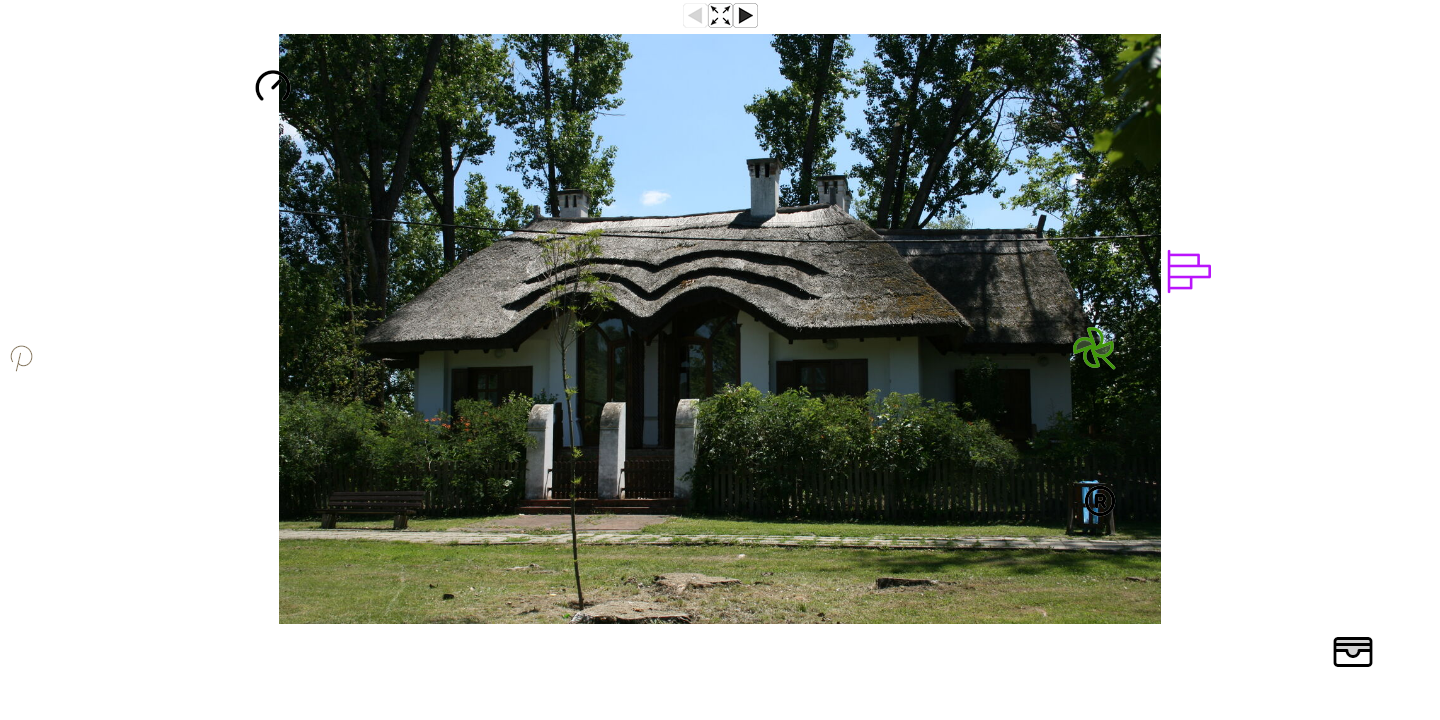  What do you see at coordinates (1187, 271) in the screenshot?
I see `view horizontal bar chart` at bounding box center [1187, 271].